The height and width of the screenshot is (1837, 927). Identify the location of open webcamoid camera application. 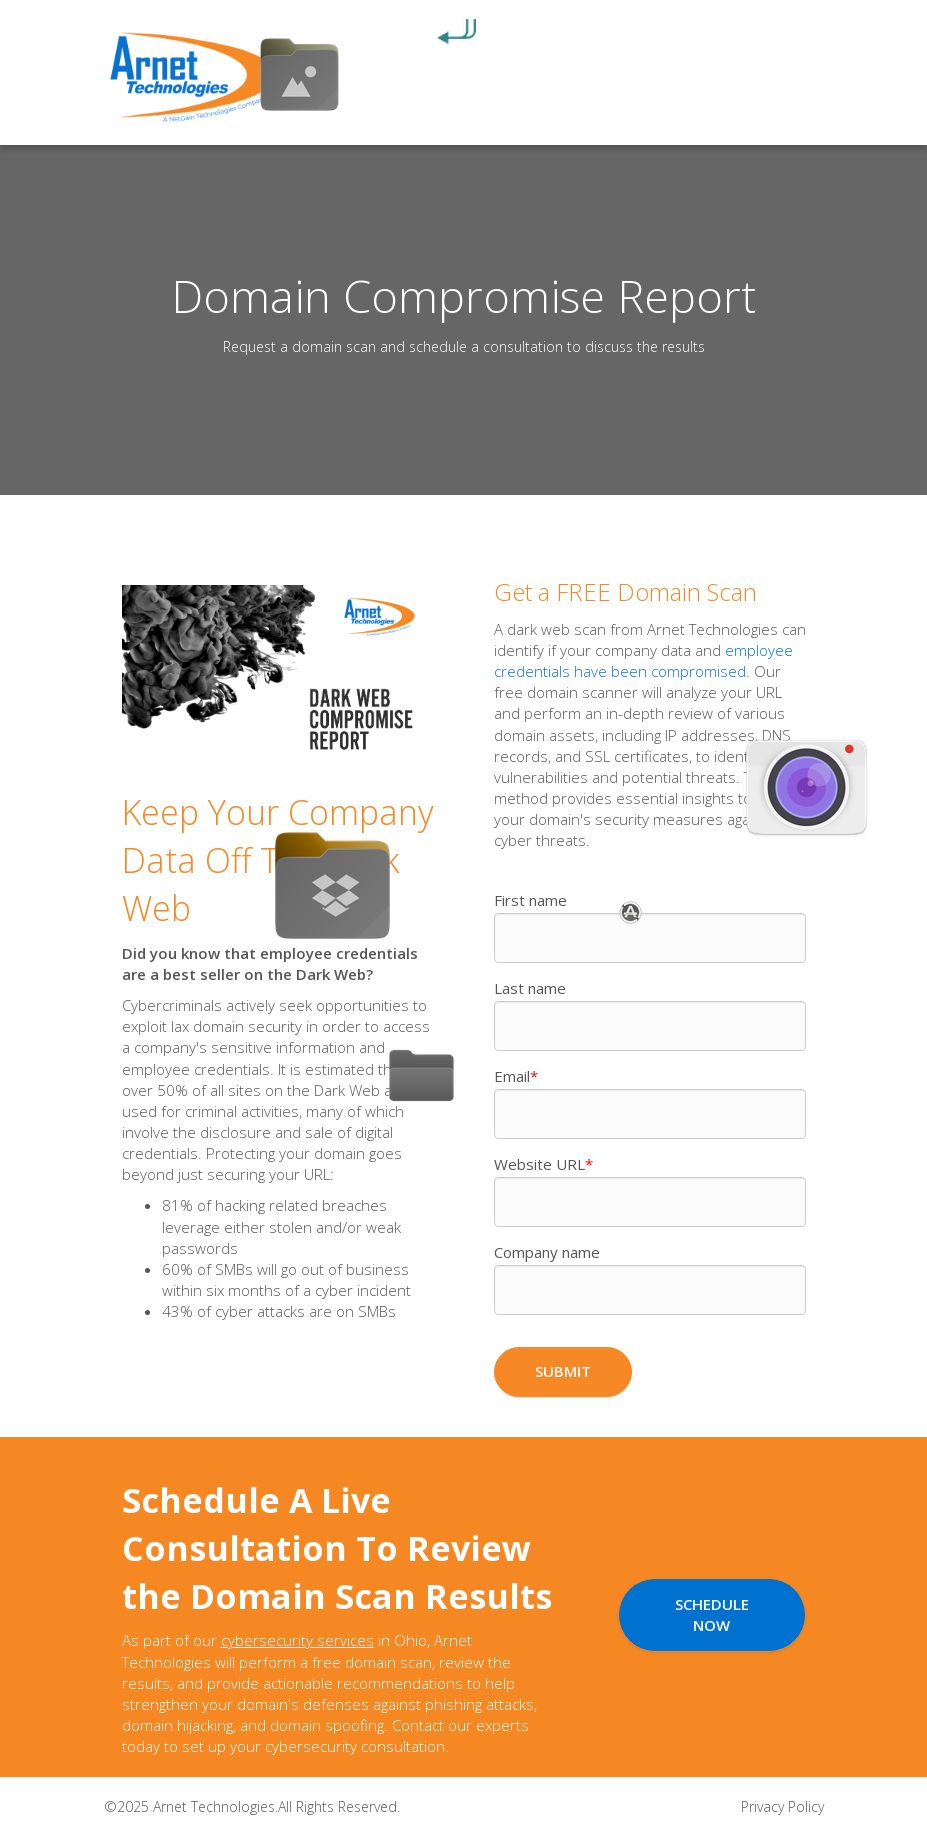
(806, 787).